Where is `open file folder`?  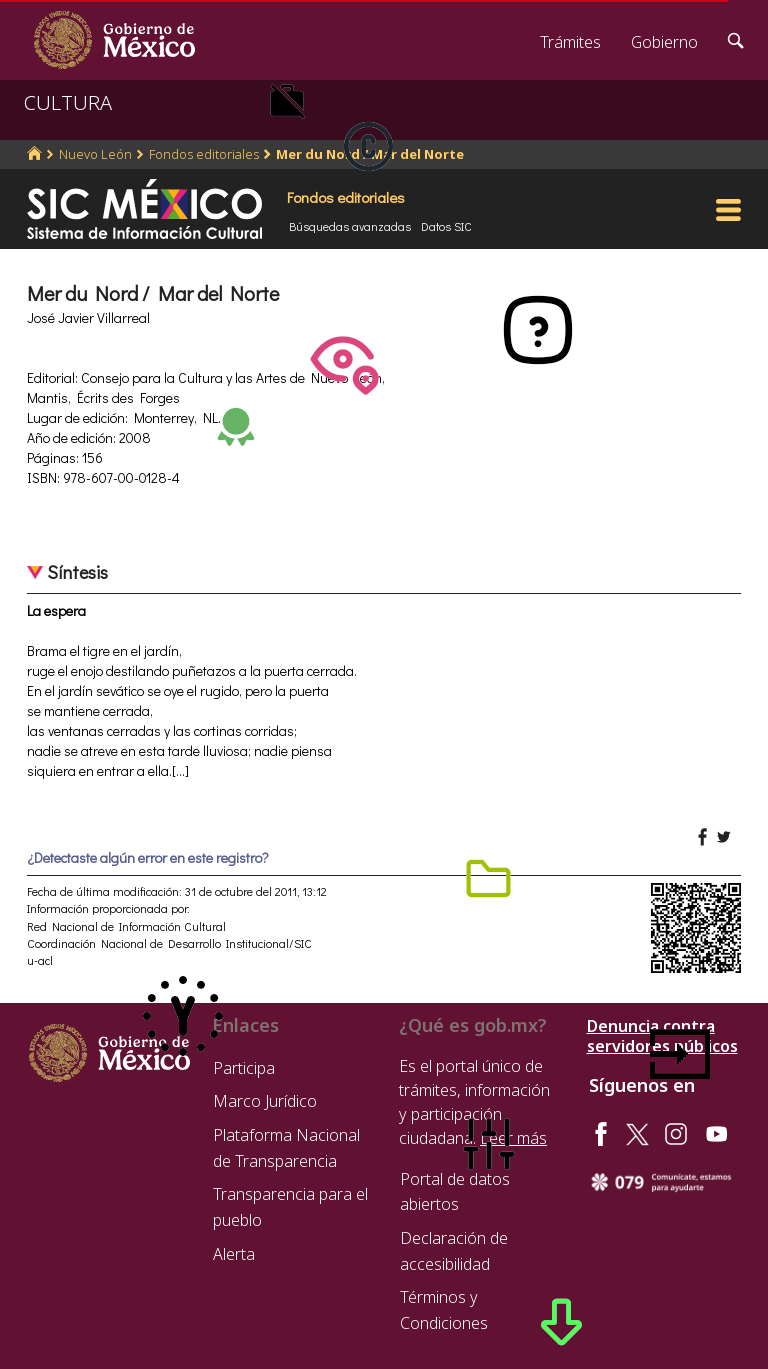
open file folder is located at coordinates (488, 878).